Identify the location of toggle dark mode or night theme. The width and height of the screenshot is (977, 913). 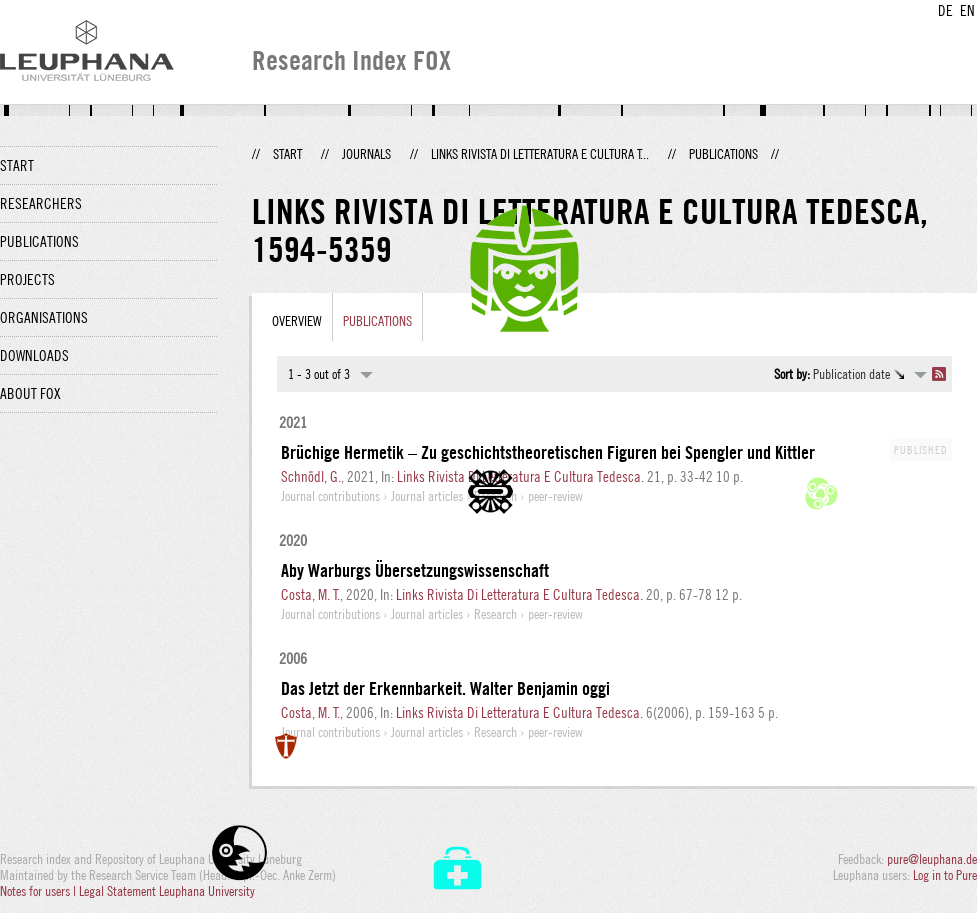
(239, 852).